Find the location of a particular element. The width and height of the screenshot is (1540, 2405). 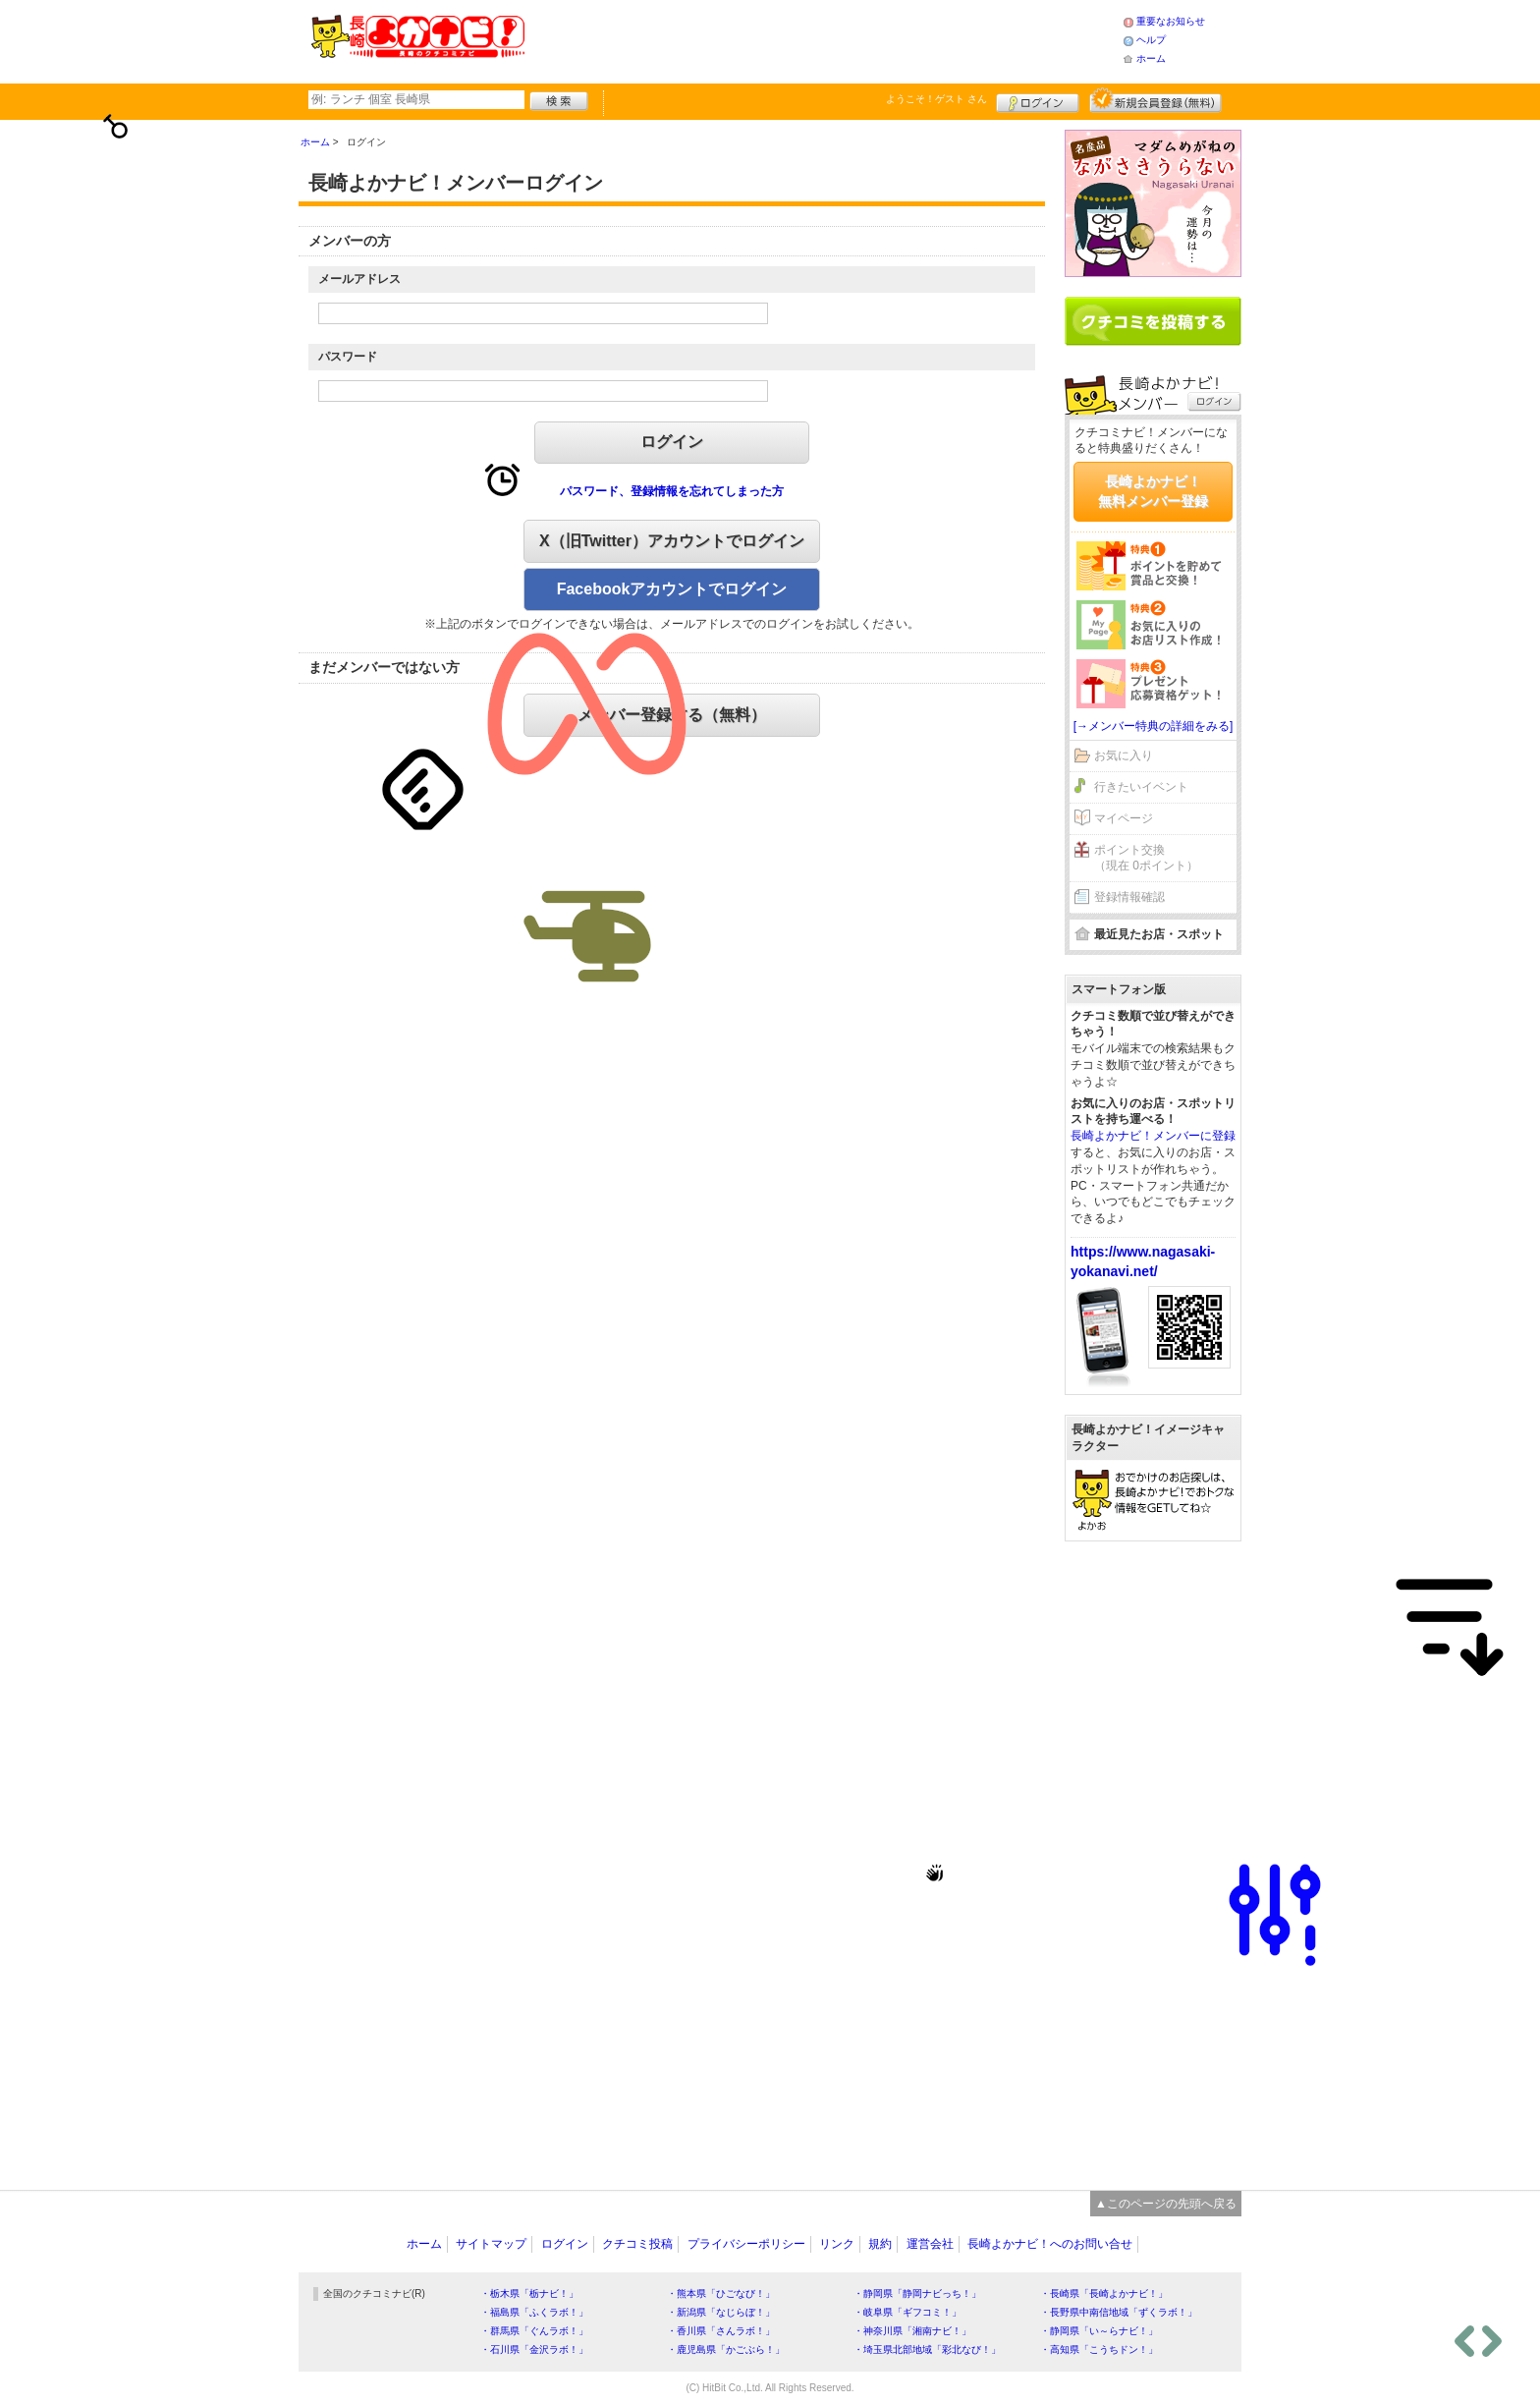

indicates travesti gender identity is located at coordinates (115, 126).